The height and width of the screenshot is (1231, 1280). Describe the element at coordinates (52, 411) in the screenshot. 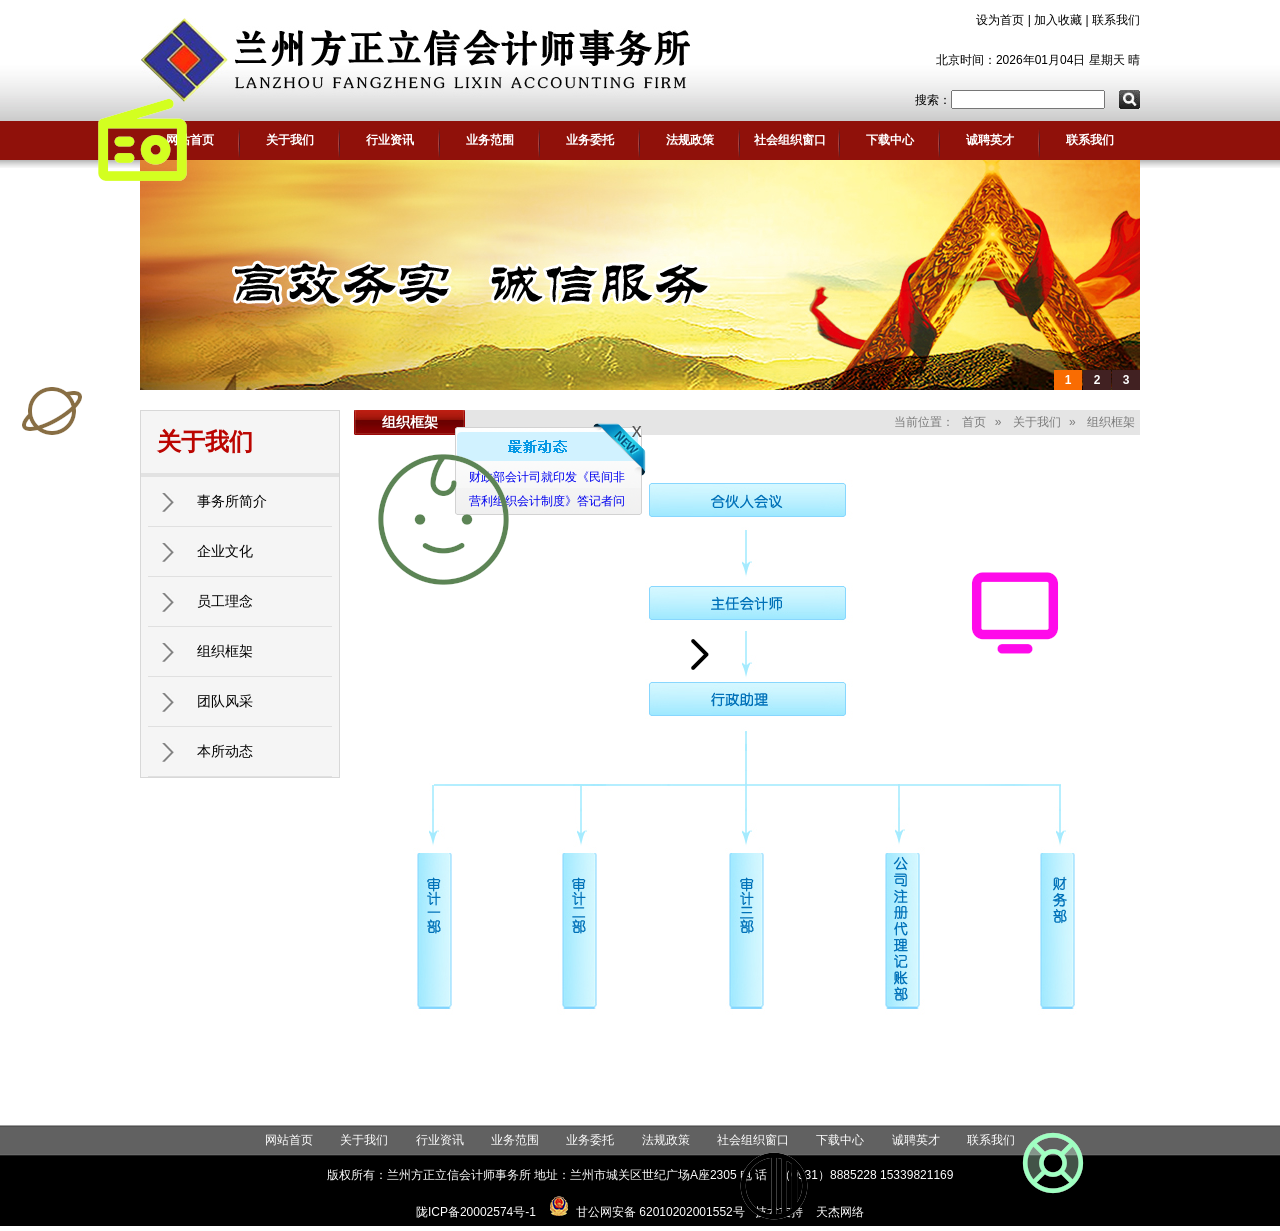

I see `explore global or worldwide content` at that location.